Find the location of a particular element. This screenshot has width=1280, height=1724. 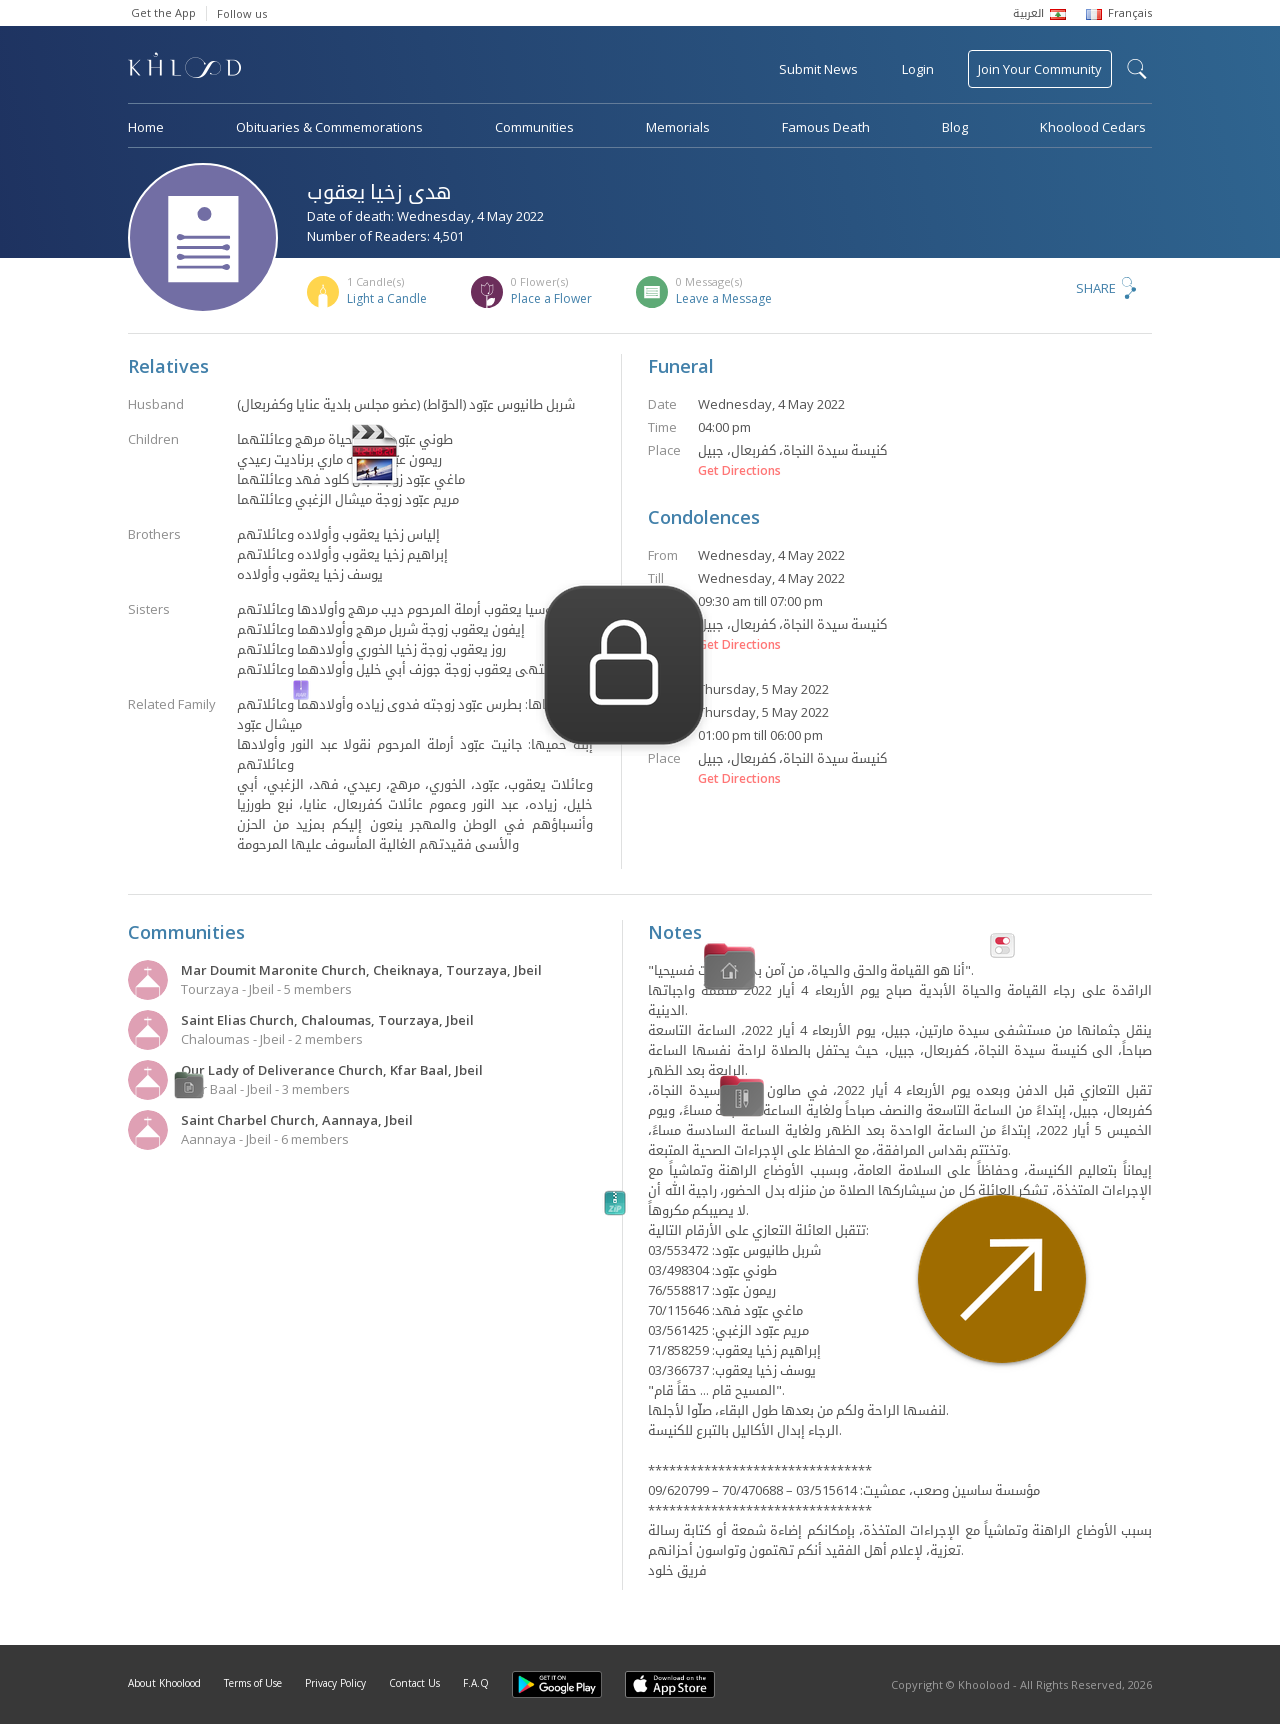

access your home folder is located at coordinates (729, 966).